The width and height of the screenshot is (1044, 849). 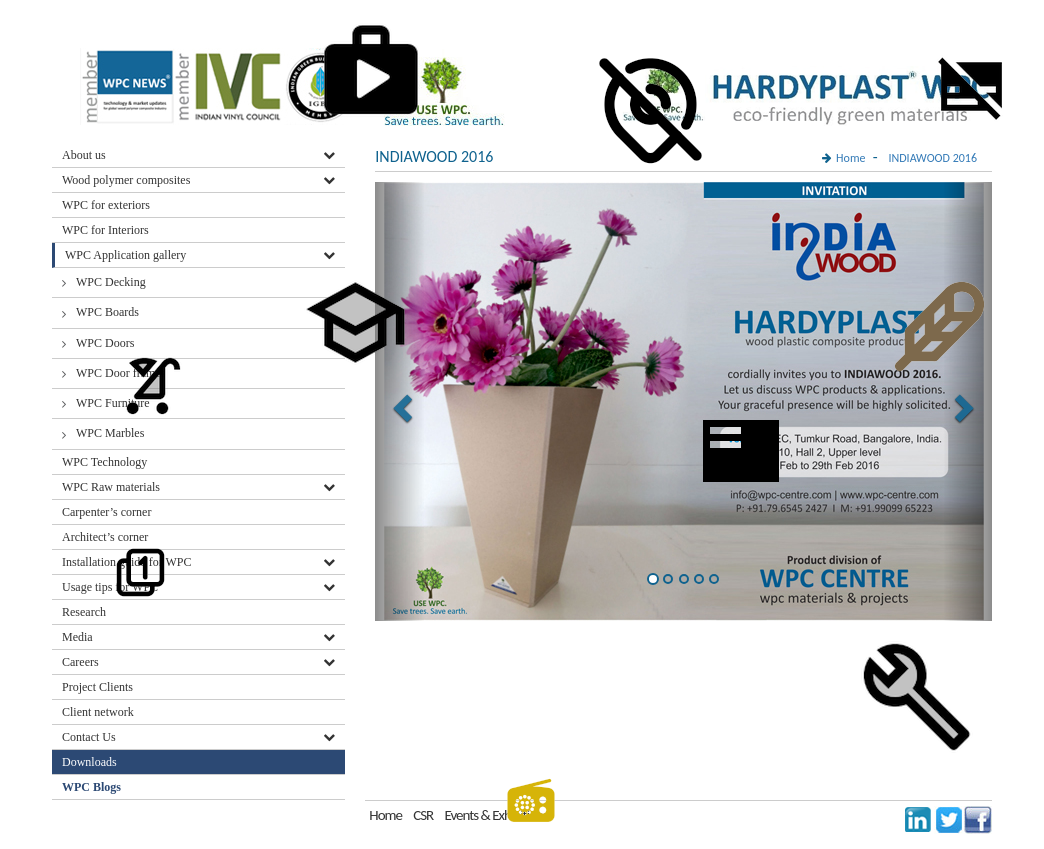 What do you see at coordinates (650, 109) in the screenshot?
I see `disable location tracking` at bounding box center [650, 109].